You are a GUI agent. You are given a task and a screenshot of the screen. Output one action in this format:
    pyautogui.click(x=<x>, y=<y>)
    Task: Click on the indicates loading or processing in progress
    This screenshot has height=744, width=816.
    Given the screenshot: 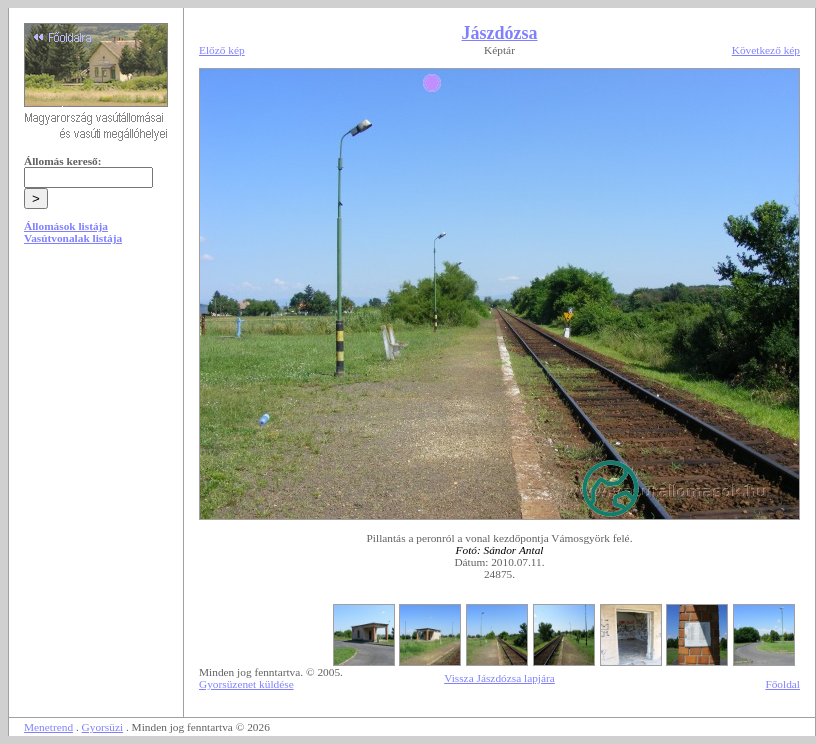 What is the action you would take?
    pyautogui.click(x=432, y=83)
    